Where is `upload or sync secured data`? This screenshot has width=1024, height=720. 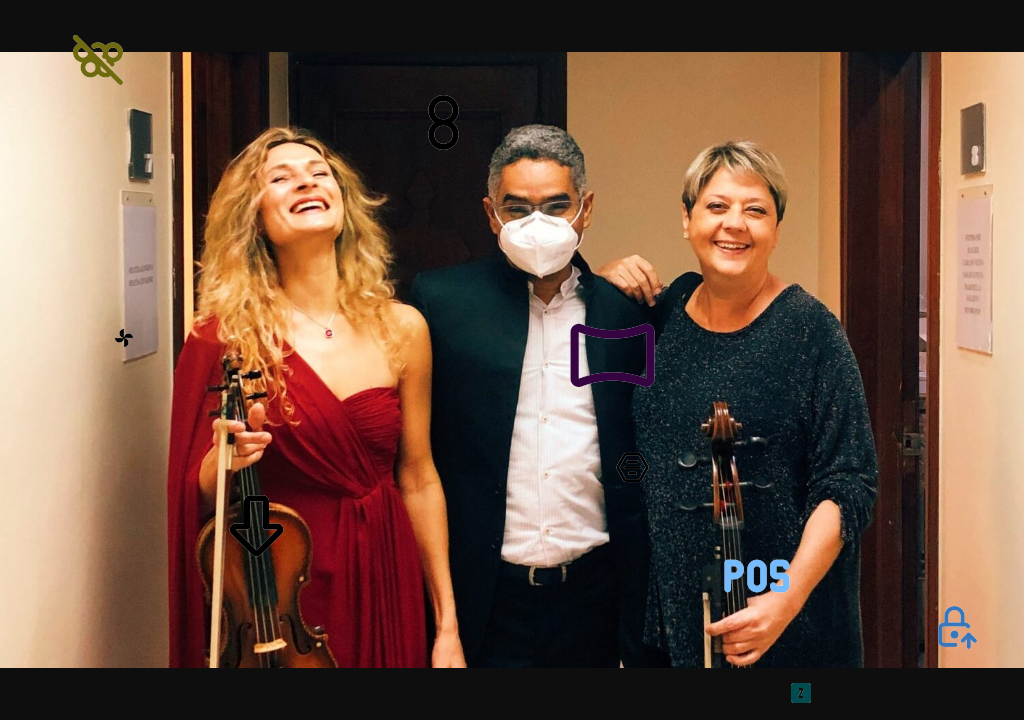 upload or sync secured data is located at coordinates (954, 626).